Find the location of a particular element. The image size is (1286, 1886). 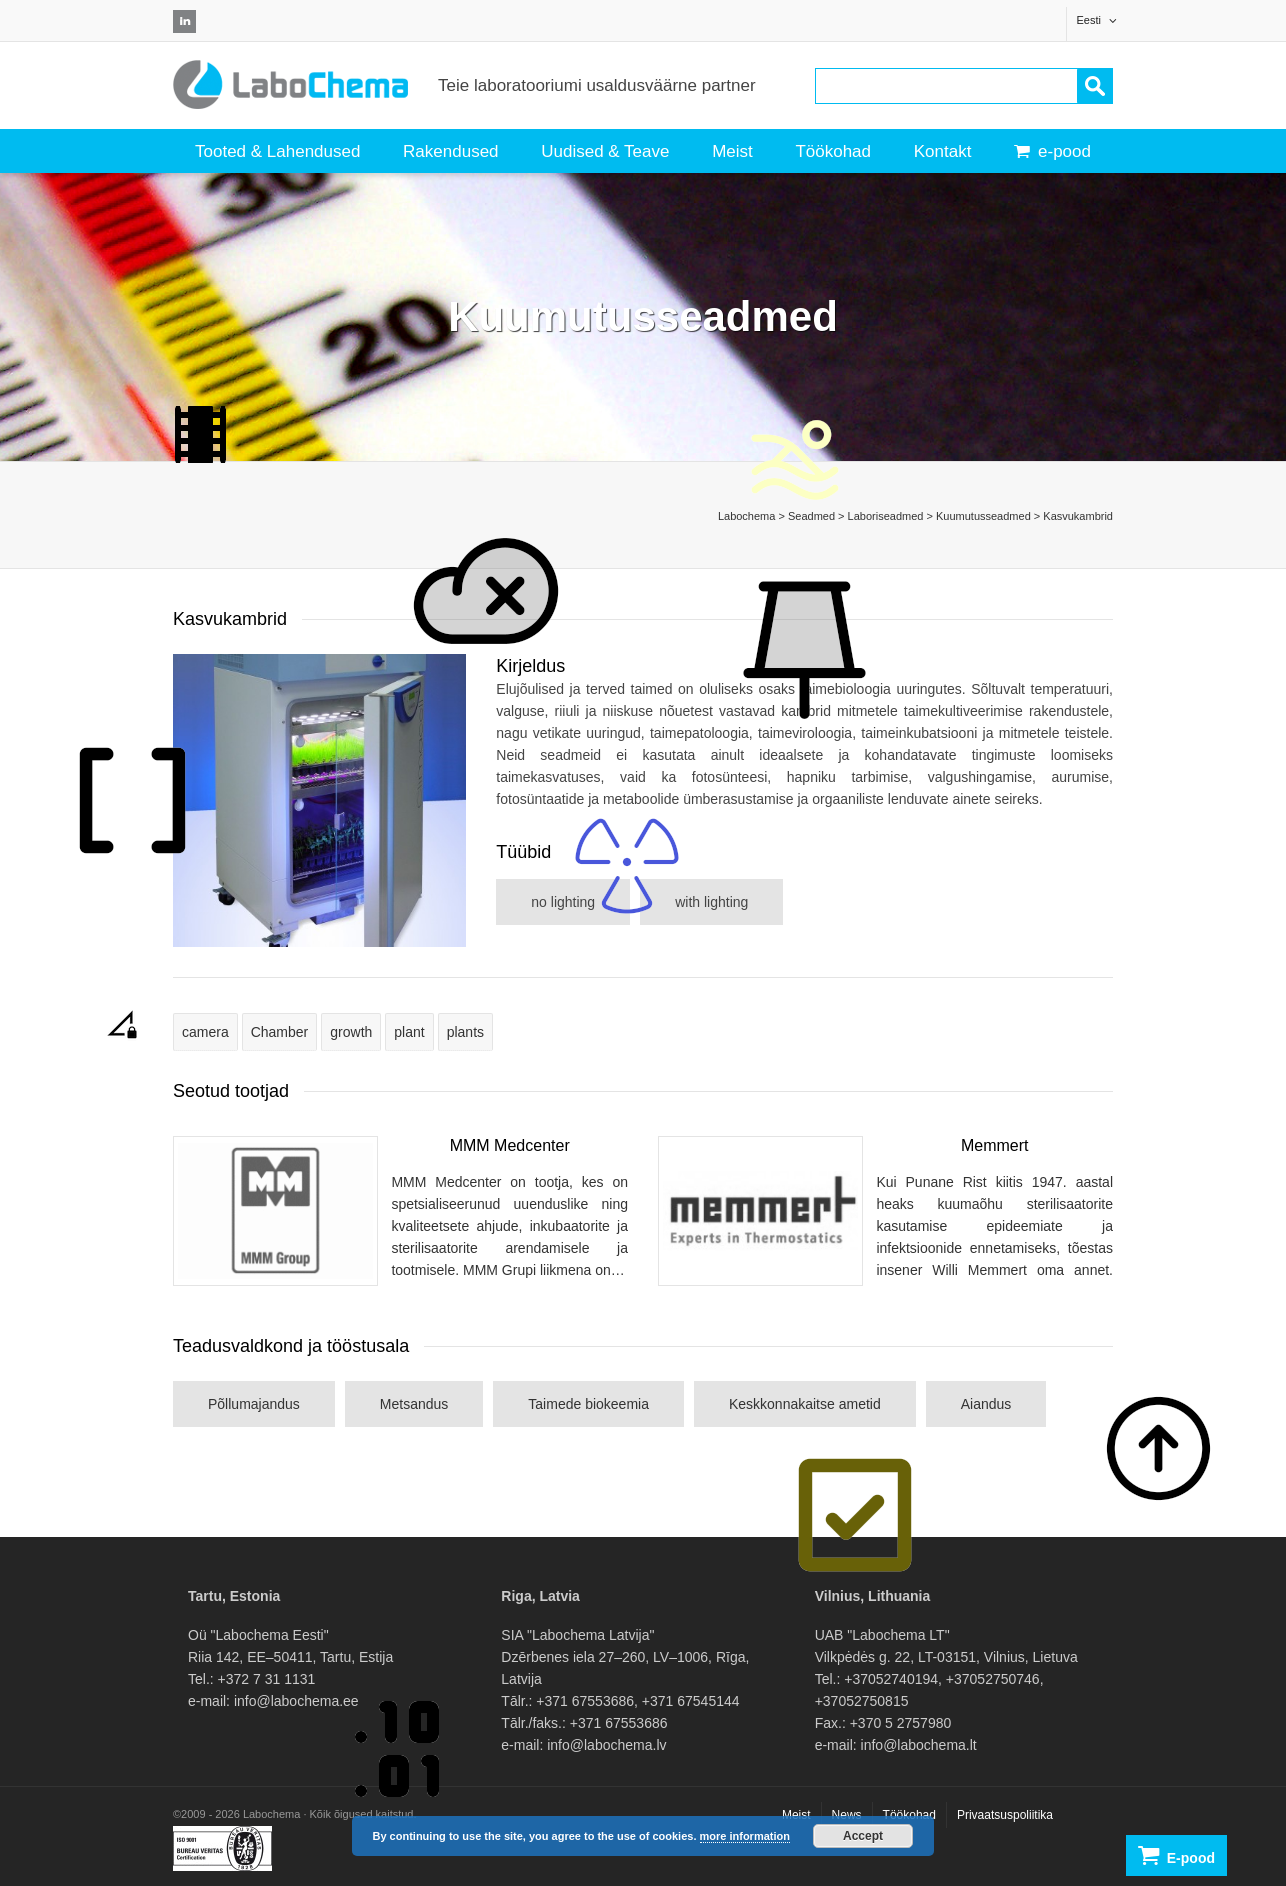

access swimming or aquatic activities is located at coordinates (795, 460).